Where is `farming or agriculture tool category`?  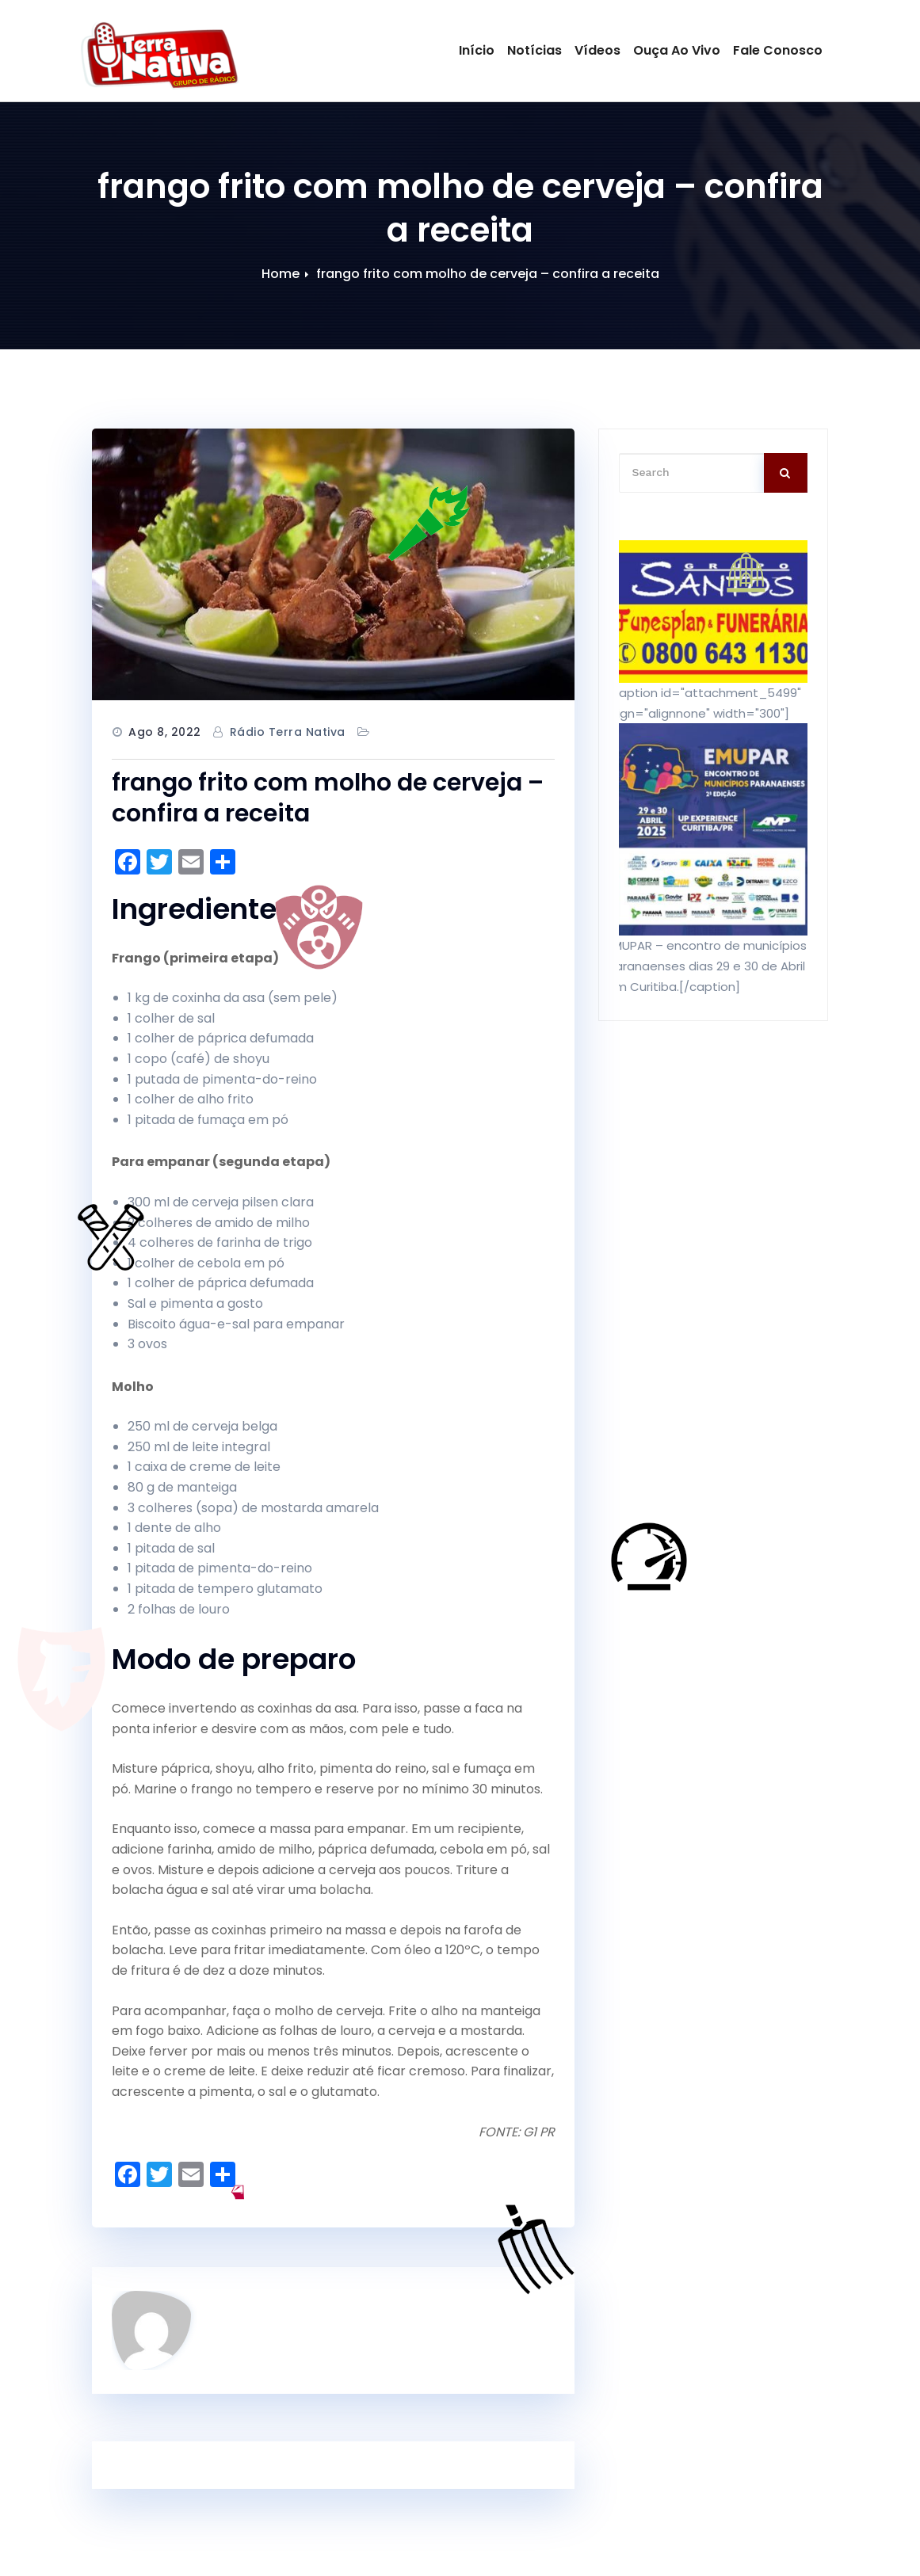 farming or agriculture tool category is located at coordinates (533, 2249).